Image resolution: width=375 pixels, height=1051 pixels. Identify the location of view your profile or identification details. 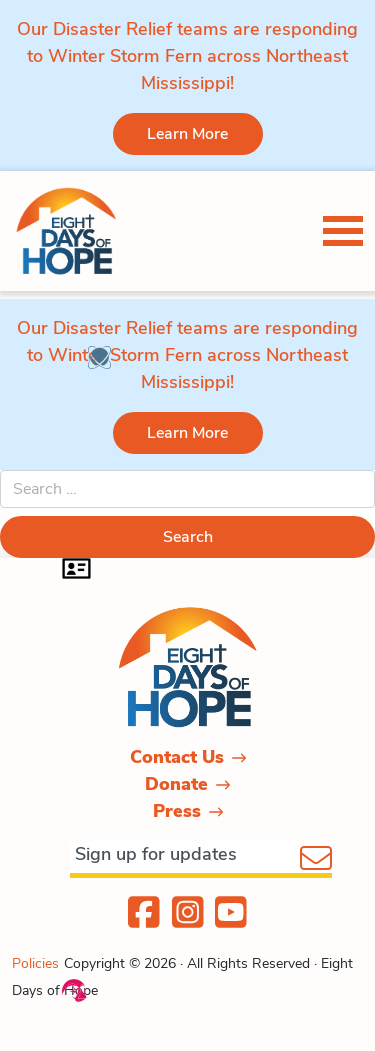
(76, 568).